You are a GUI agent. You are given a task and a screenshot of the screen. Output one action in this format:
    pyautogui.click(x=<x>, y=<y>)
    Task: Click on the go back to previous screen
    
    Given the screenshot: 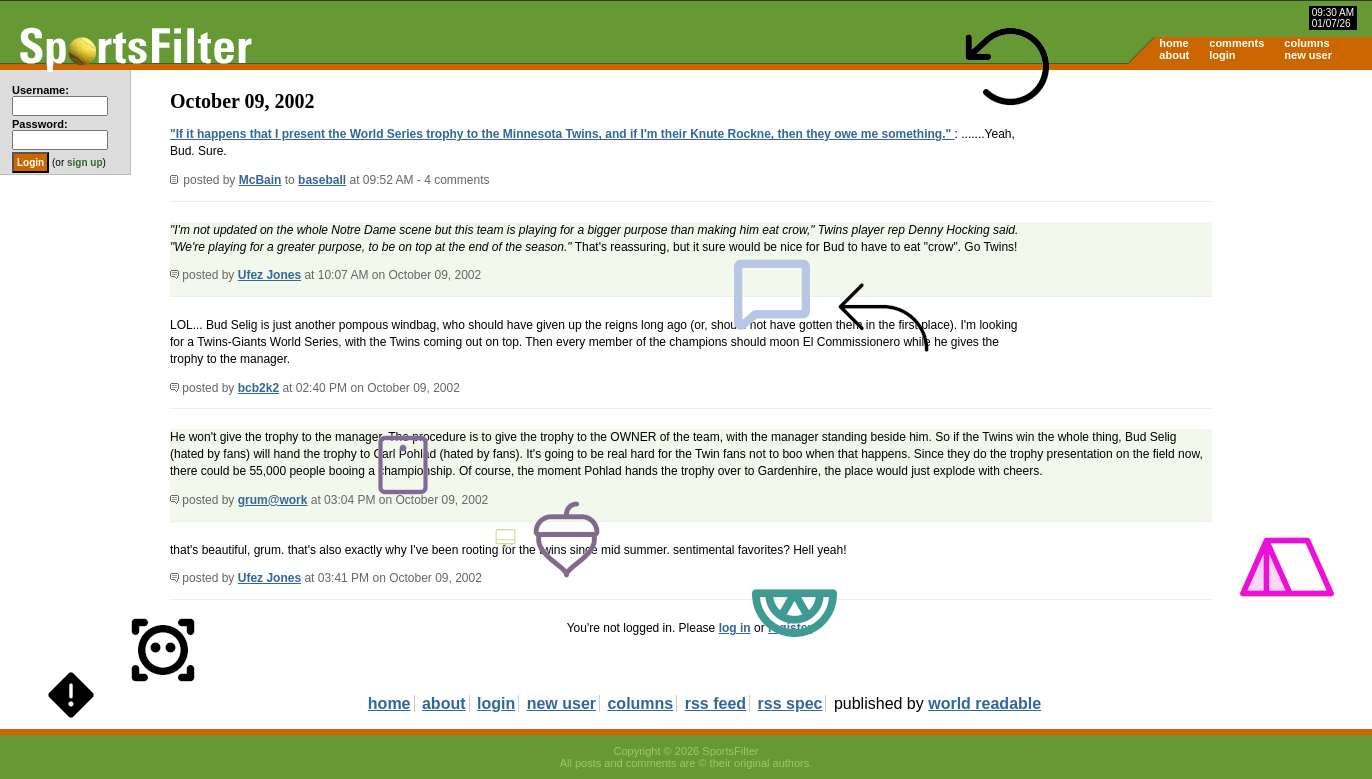 What is the action you would take?
    pyautogui.click(x=883, y=317)
    